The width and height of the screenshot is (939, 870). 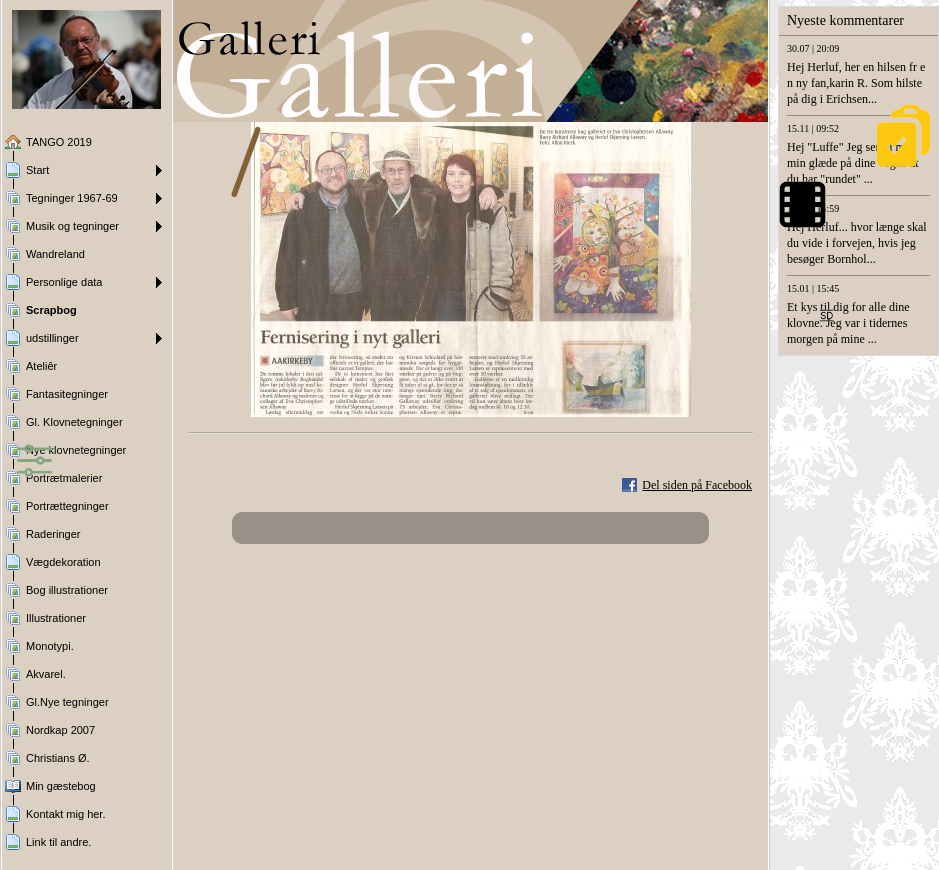 What do you see at coordinates (903, 135) in the screenshot?
I see `mark task or document as complete` at bounding box center [903, 135].